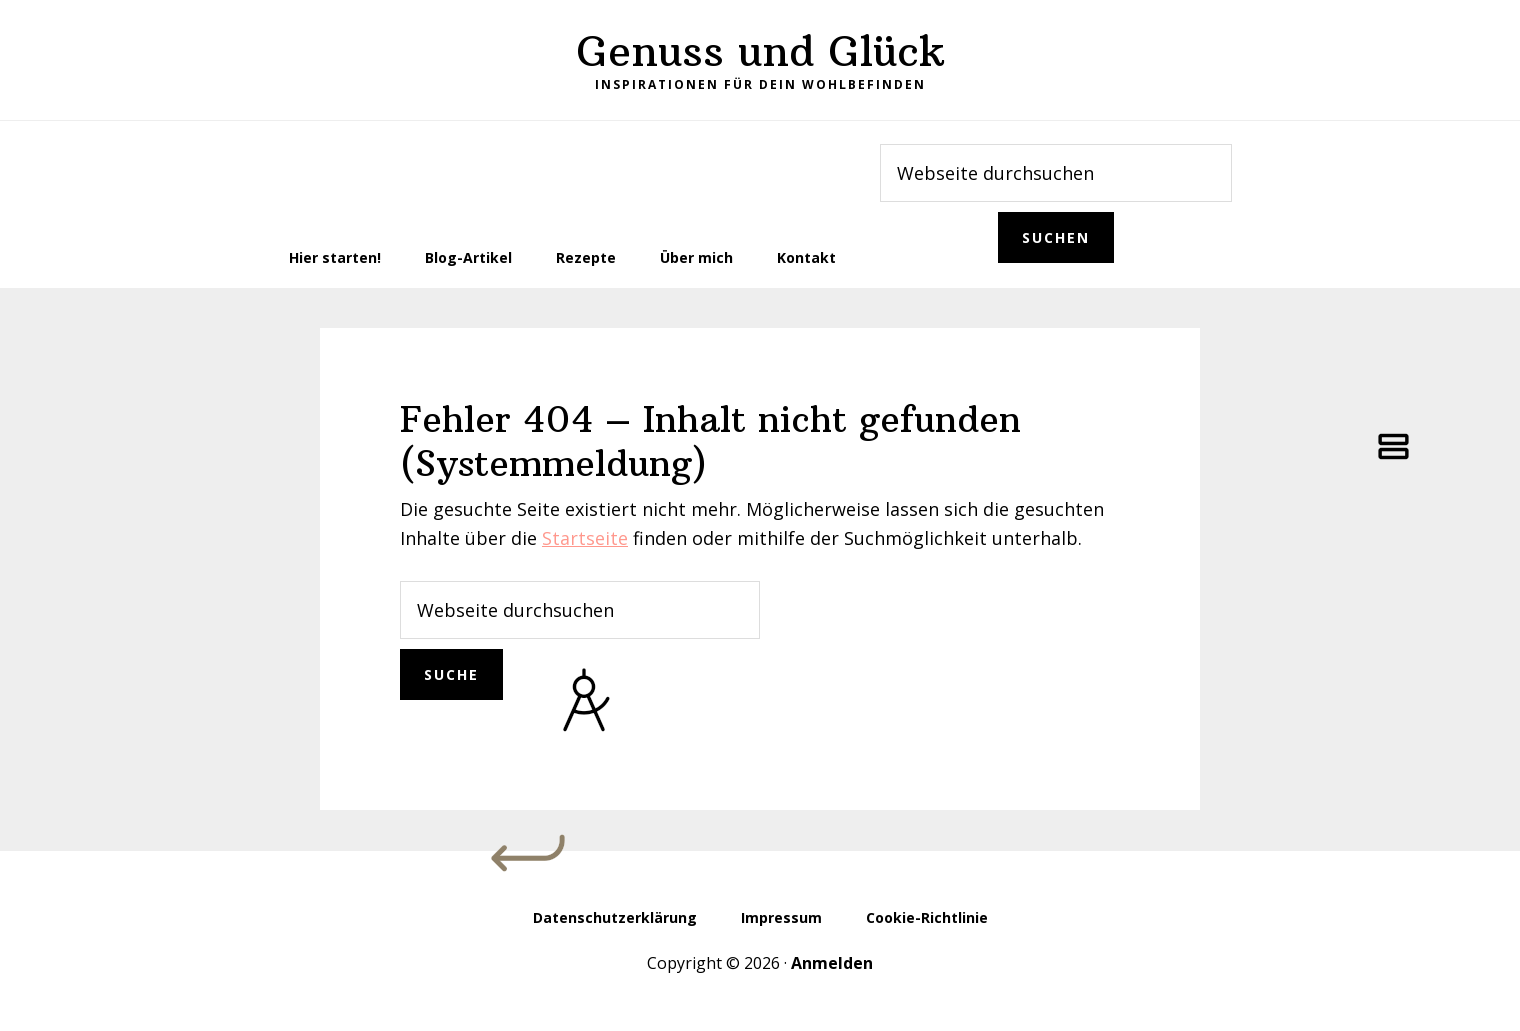 Image resolution: width=1520 pixels, height=1031 pixels. I want to click on return to previous screen or step, so click(528, 853).